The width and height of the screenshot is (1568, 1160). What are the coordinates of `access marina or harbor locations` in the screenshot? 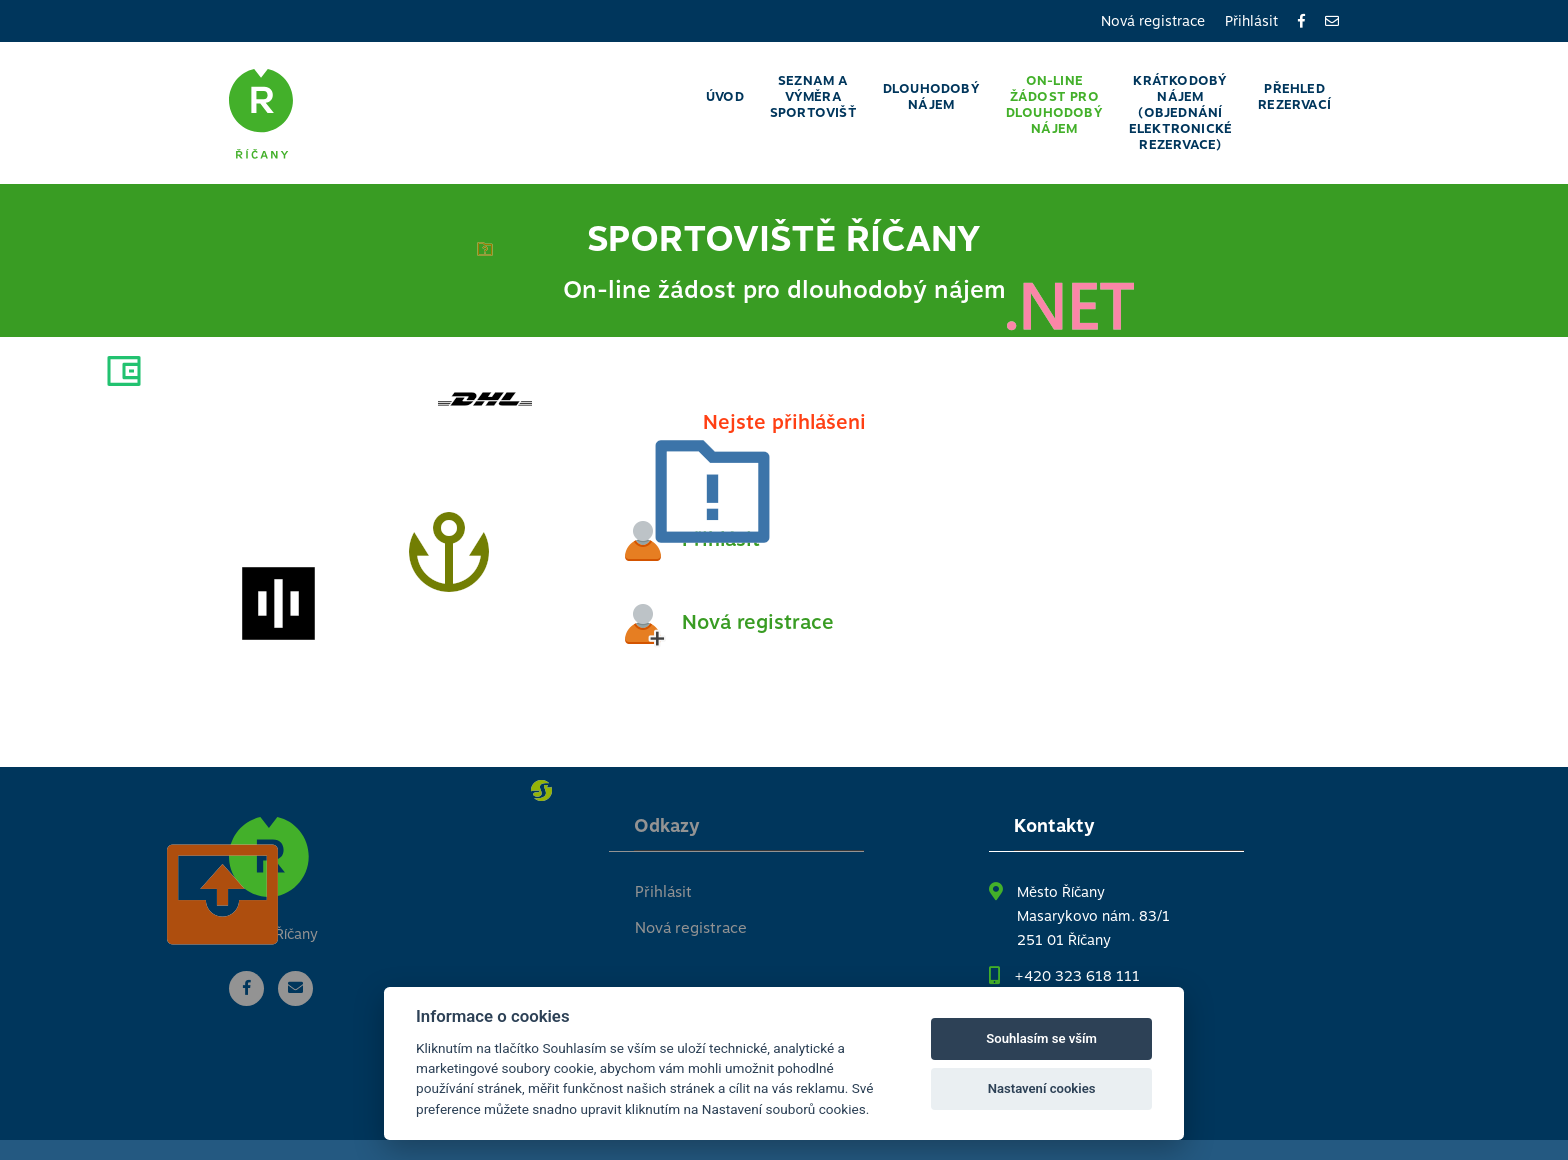 It's located at (449, 552).